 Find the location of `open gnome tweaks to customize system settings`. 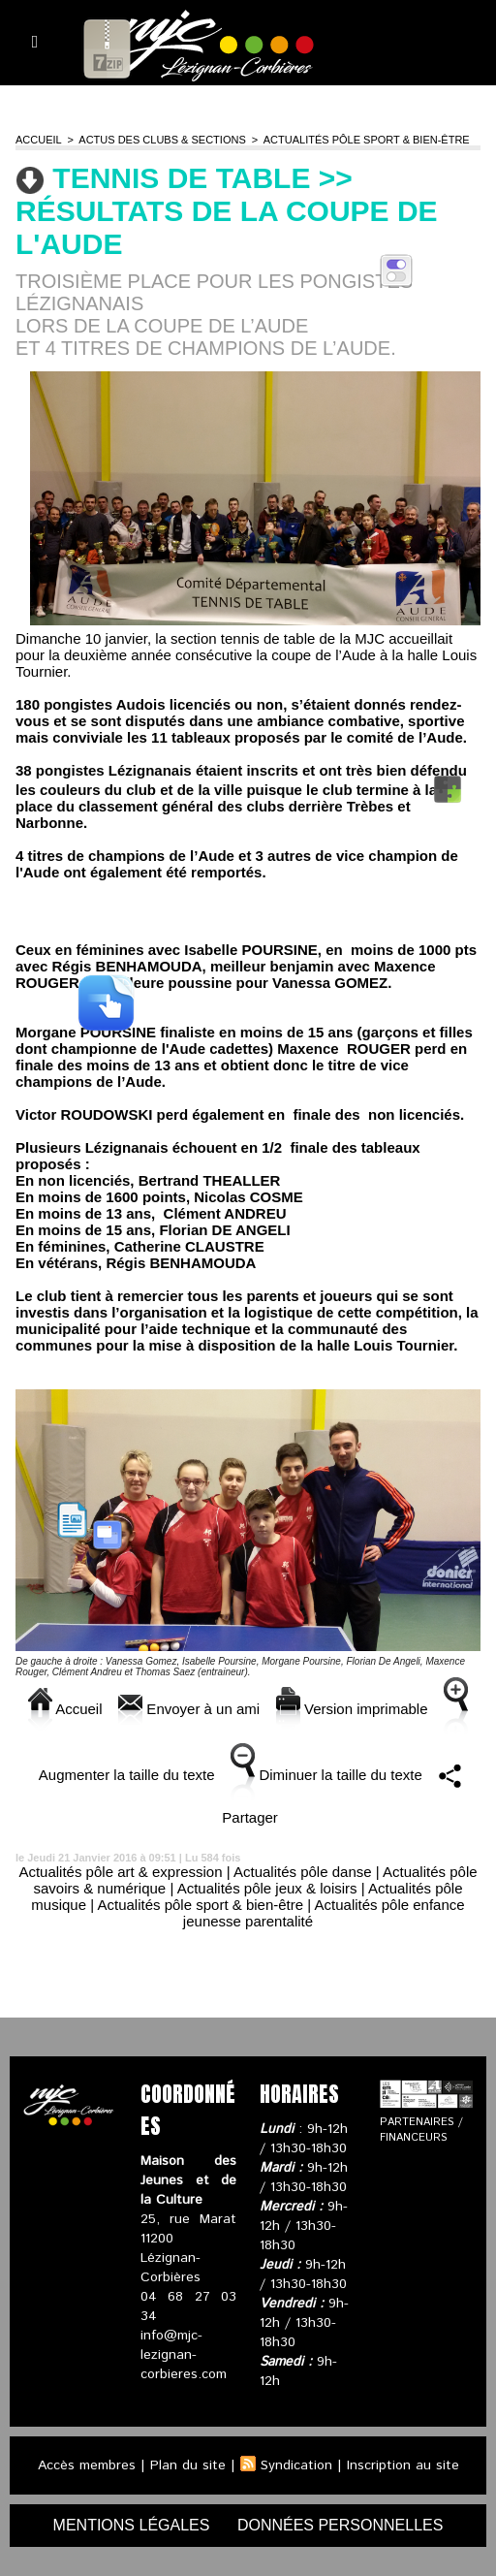

open gnome tweaks to customize system settings is located at coordinates (396, 270).